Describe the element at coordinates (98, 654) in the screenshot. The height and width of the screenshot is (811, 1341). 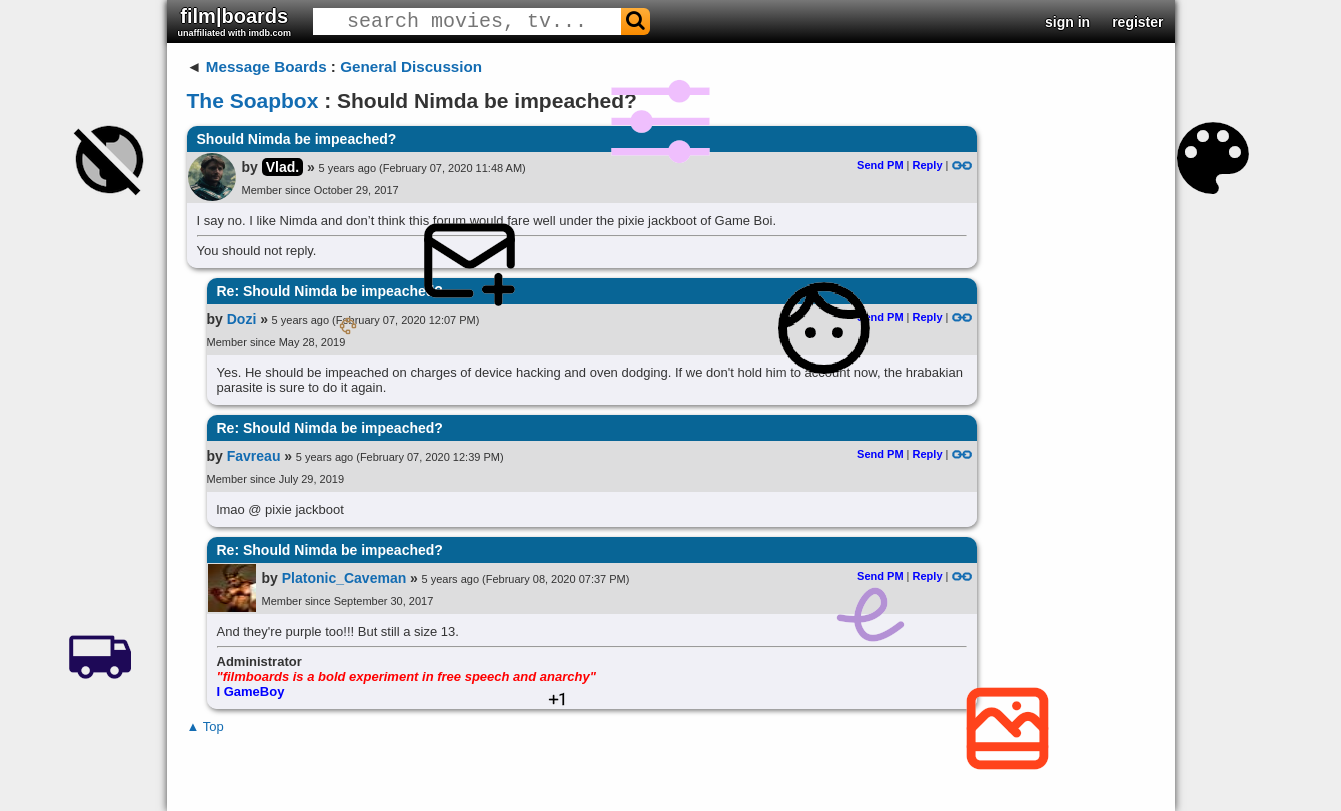
I see `track your delivery or shipment` at that location.